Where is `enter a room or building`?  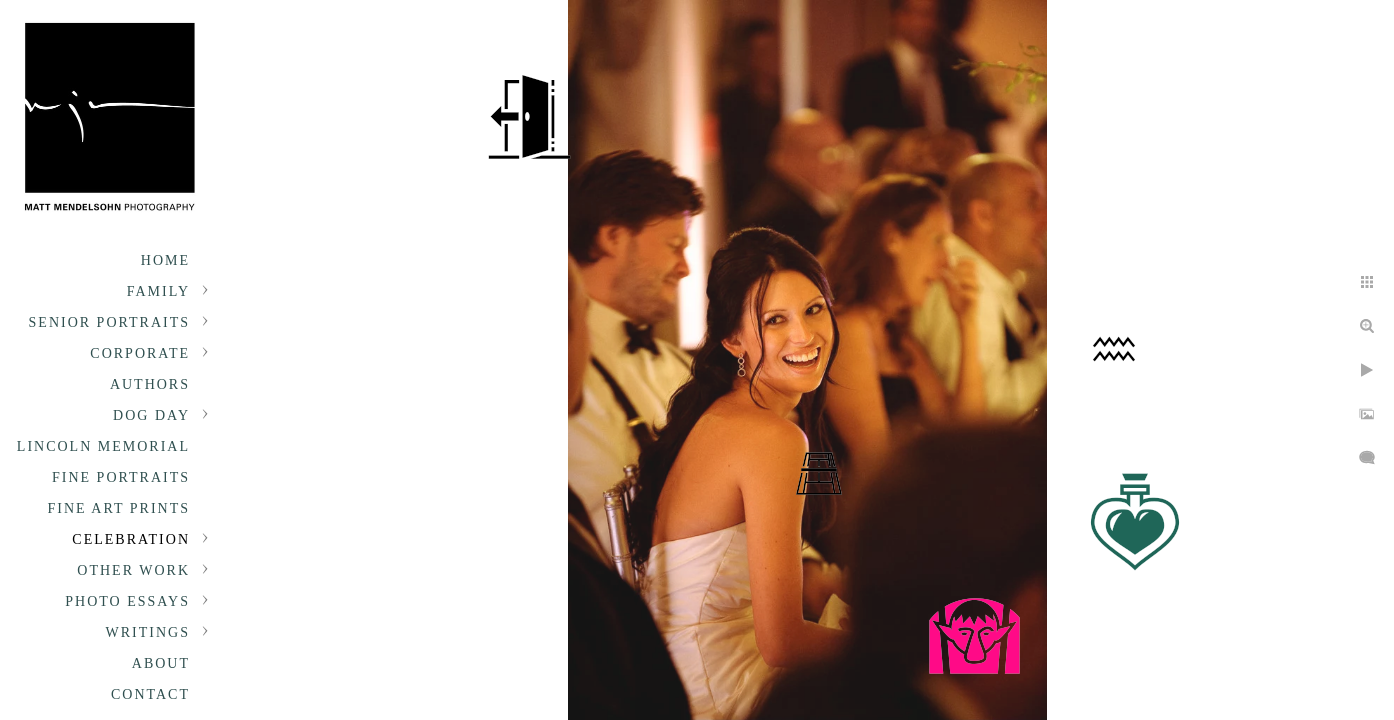 enter a room or building is located at coordinates (529, 116).